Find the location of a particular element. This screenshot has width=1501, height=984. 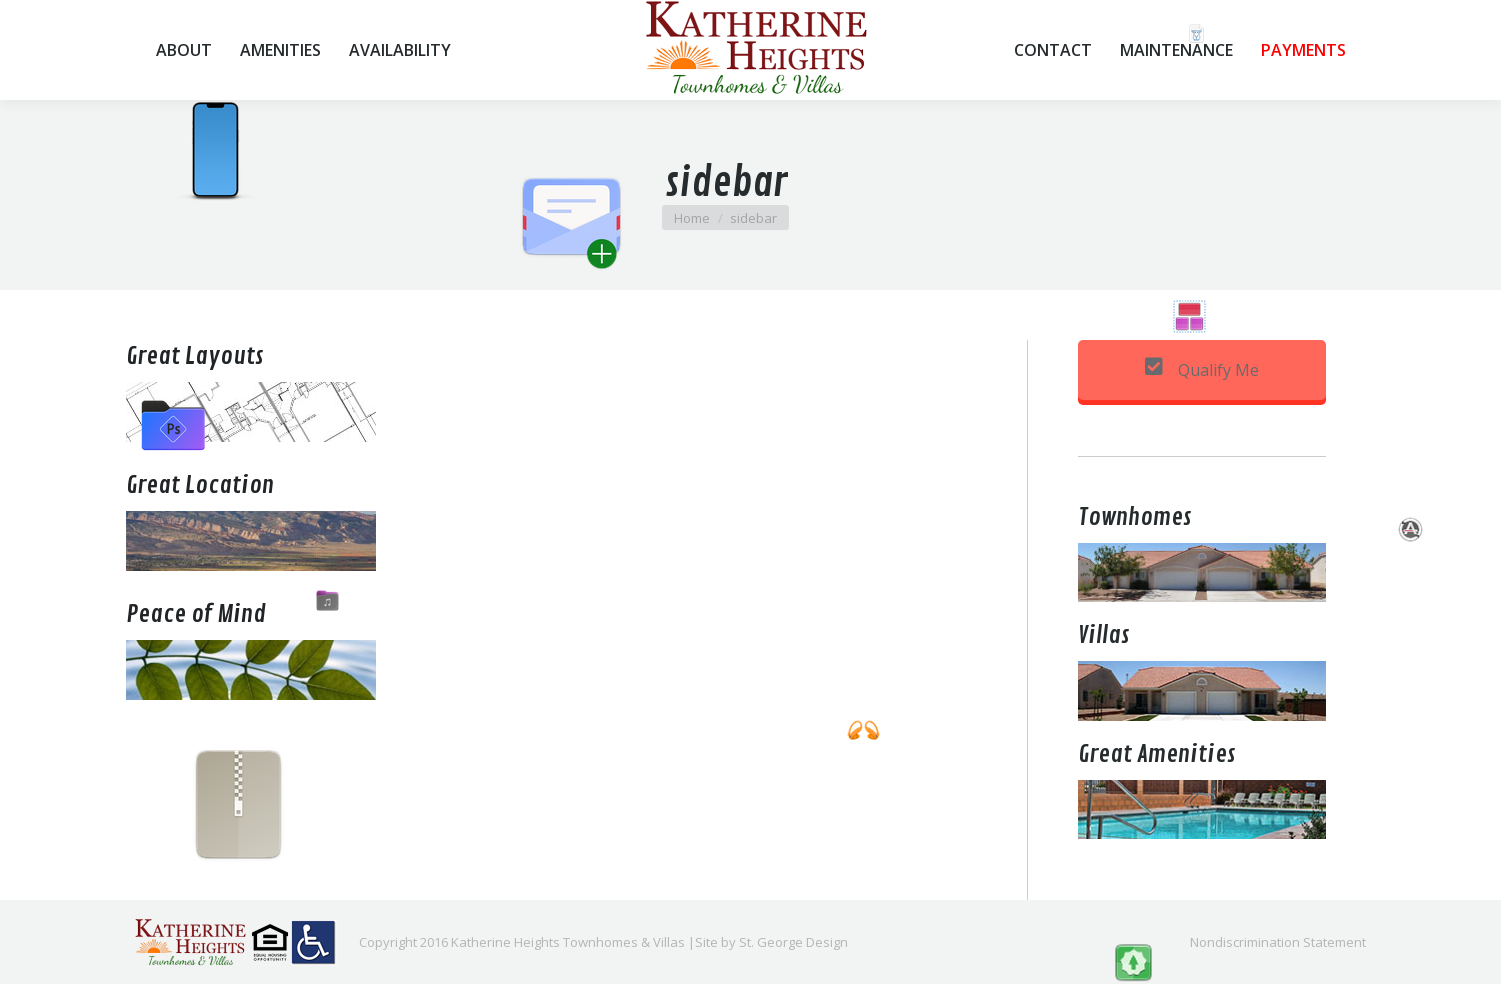

connect wireless earbuds via bluetooth is located at coordinates (863, 731).